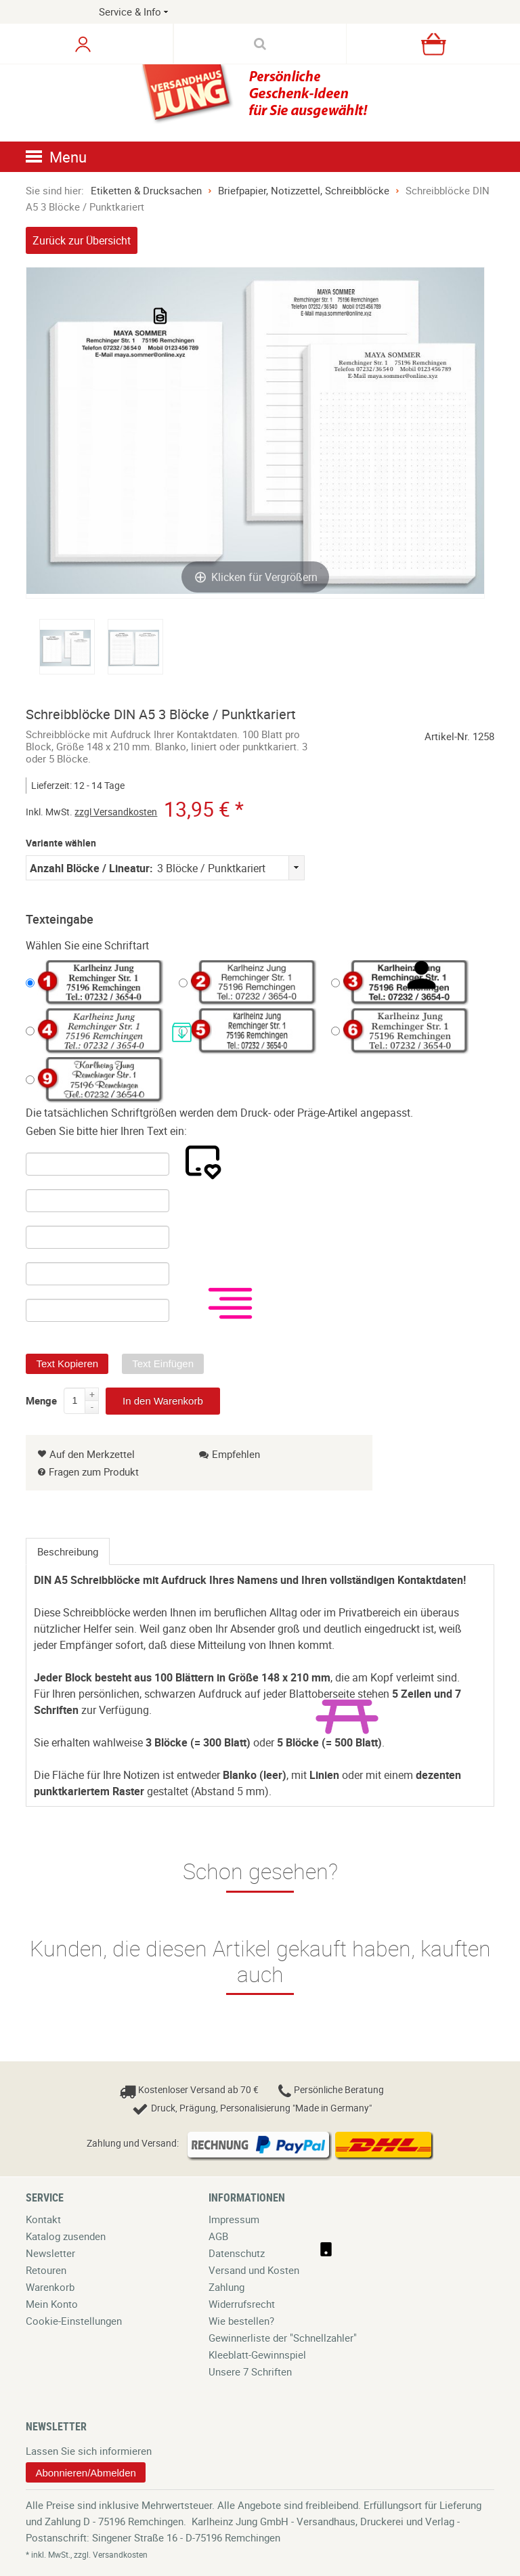 The width and height of the screenshot is (520, 2576). Describe the element at coordinates (326, 2249) in the screenshot. I see `access tablet device settings` at that location.